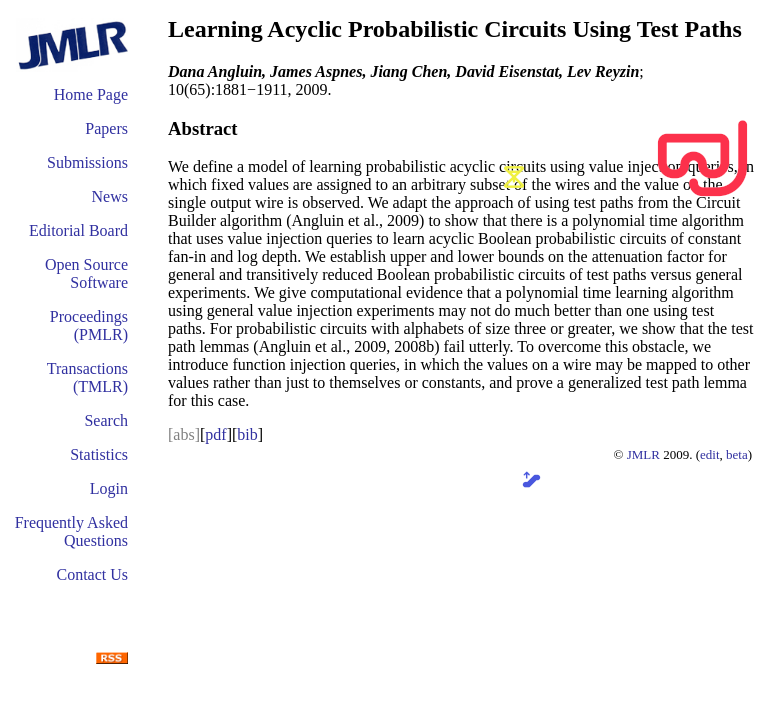 This screenshot has height=720, width=771. Describe the element at coordinates (702, 160) in the screenshot. I see `access scuba diving or snorkeling activities` at that location.